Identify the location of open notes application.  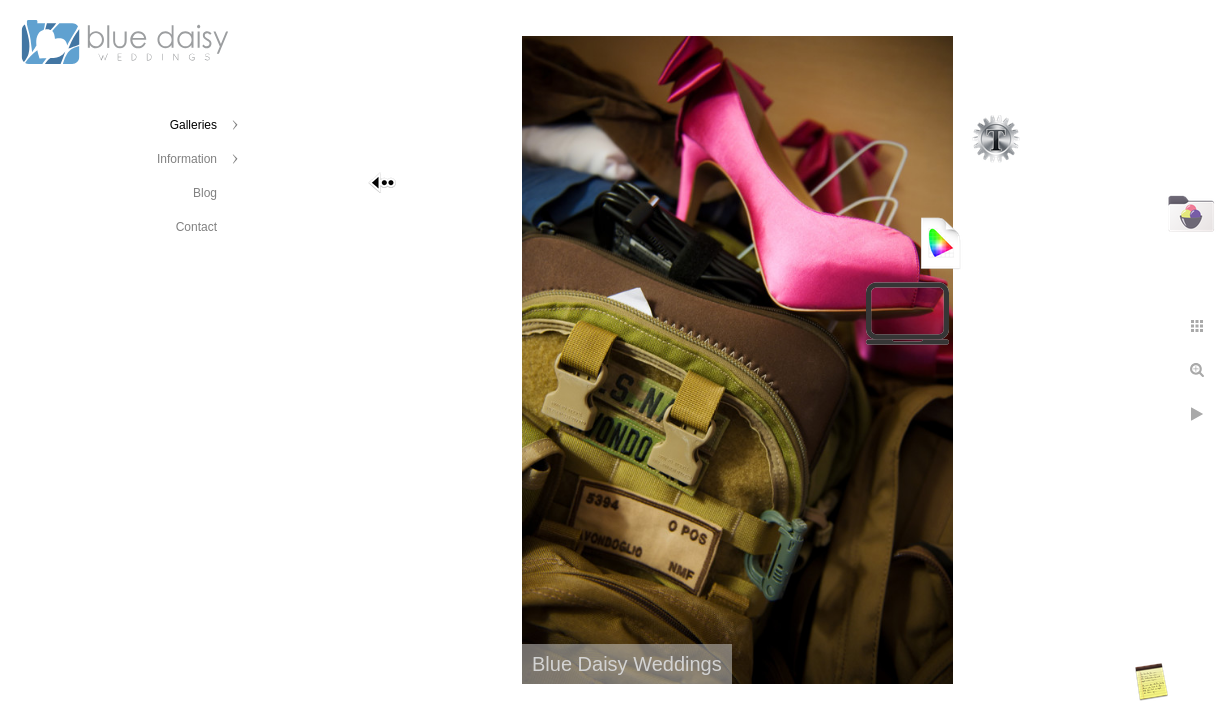
(1151, 681).